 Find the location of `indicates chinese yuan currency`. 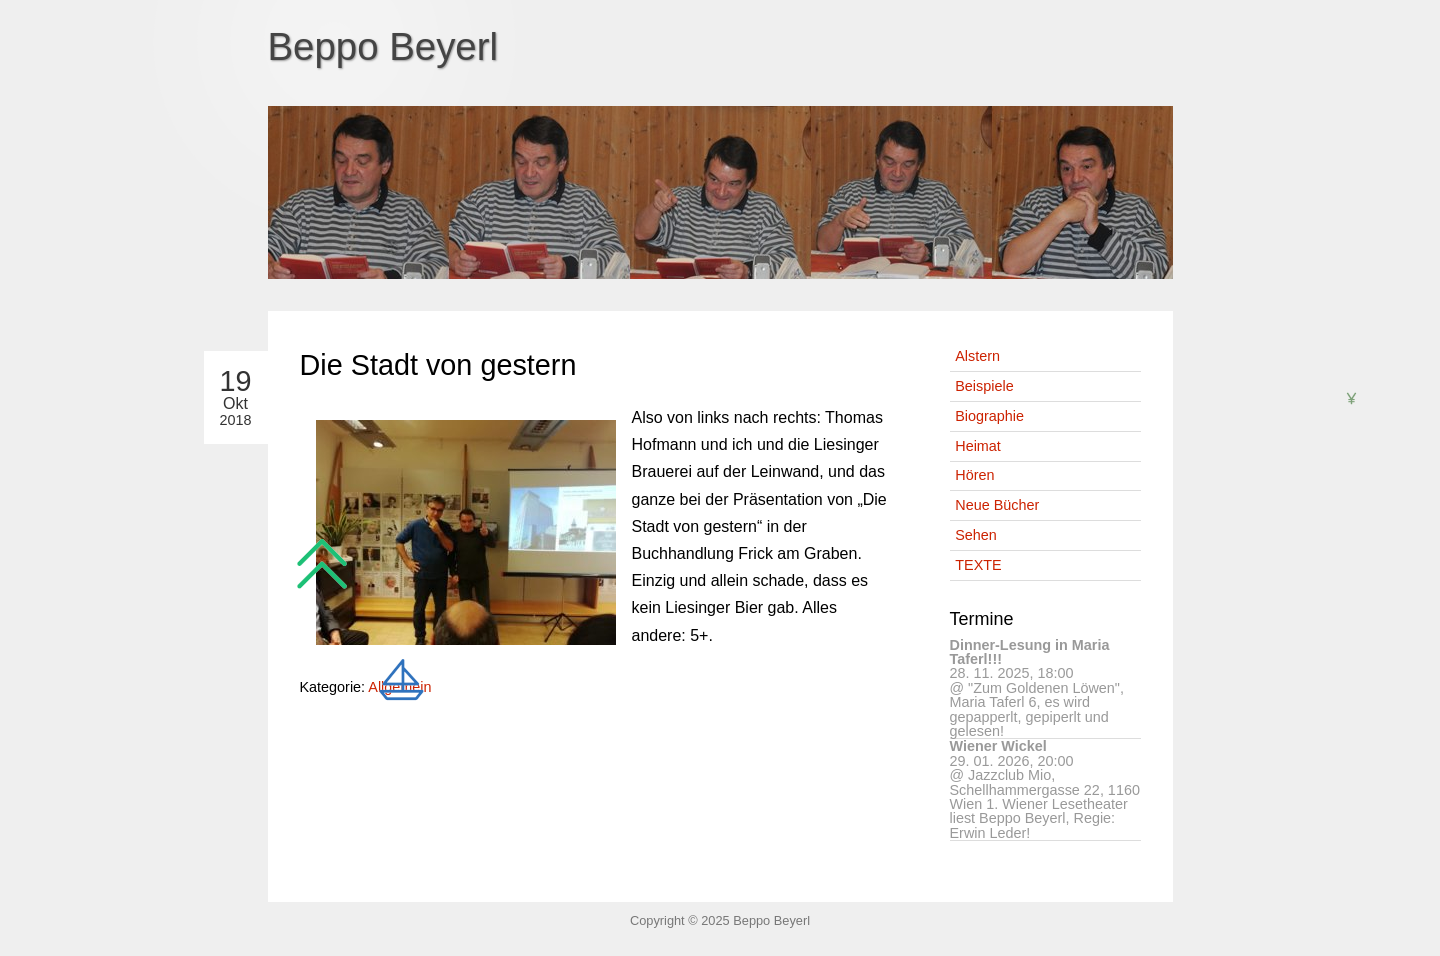

indicates chinese yuan currency is located at coordinates (1351, 398).